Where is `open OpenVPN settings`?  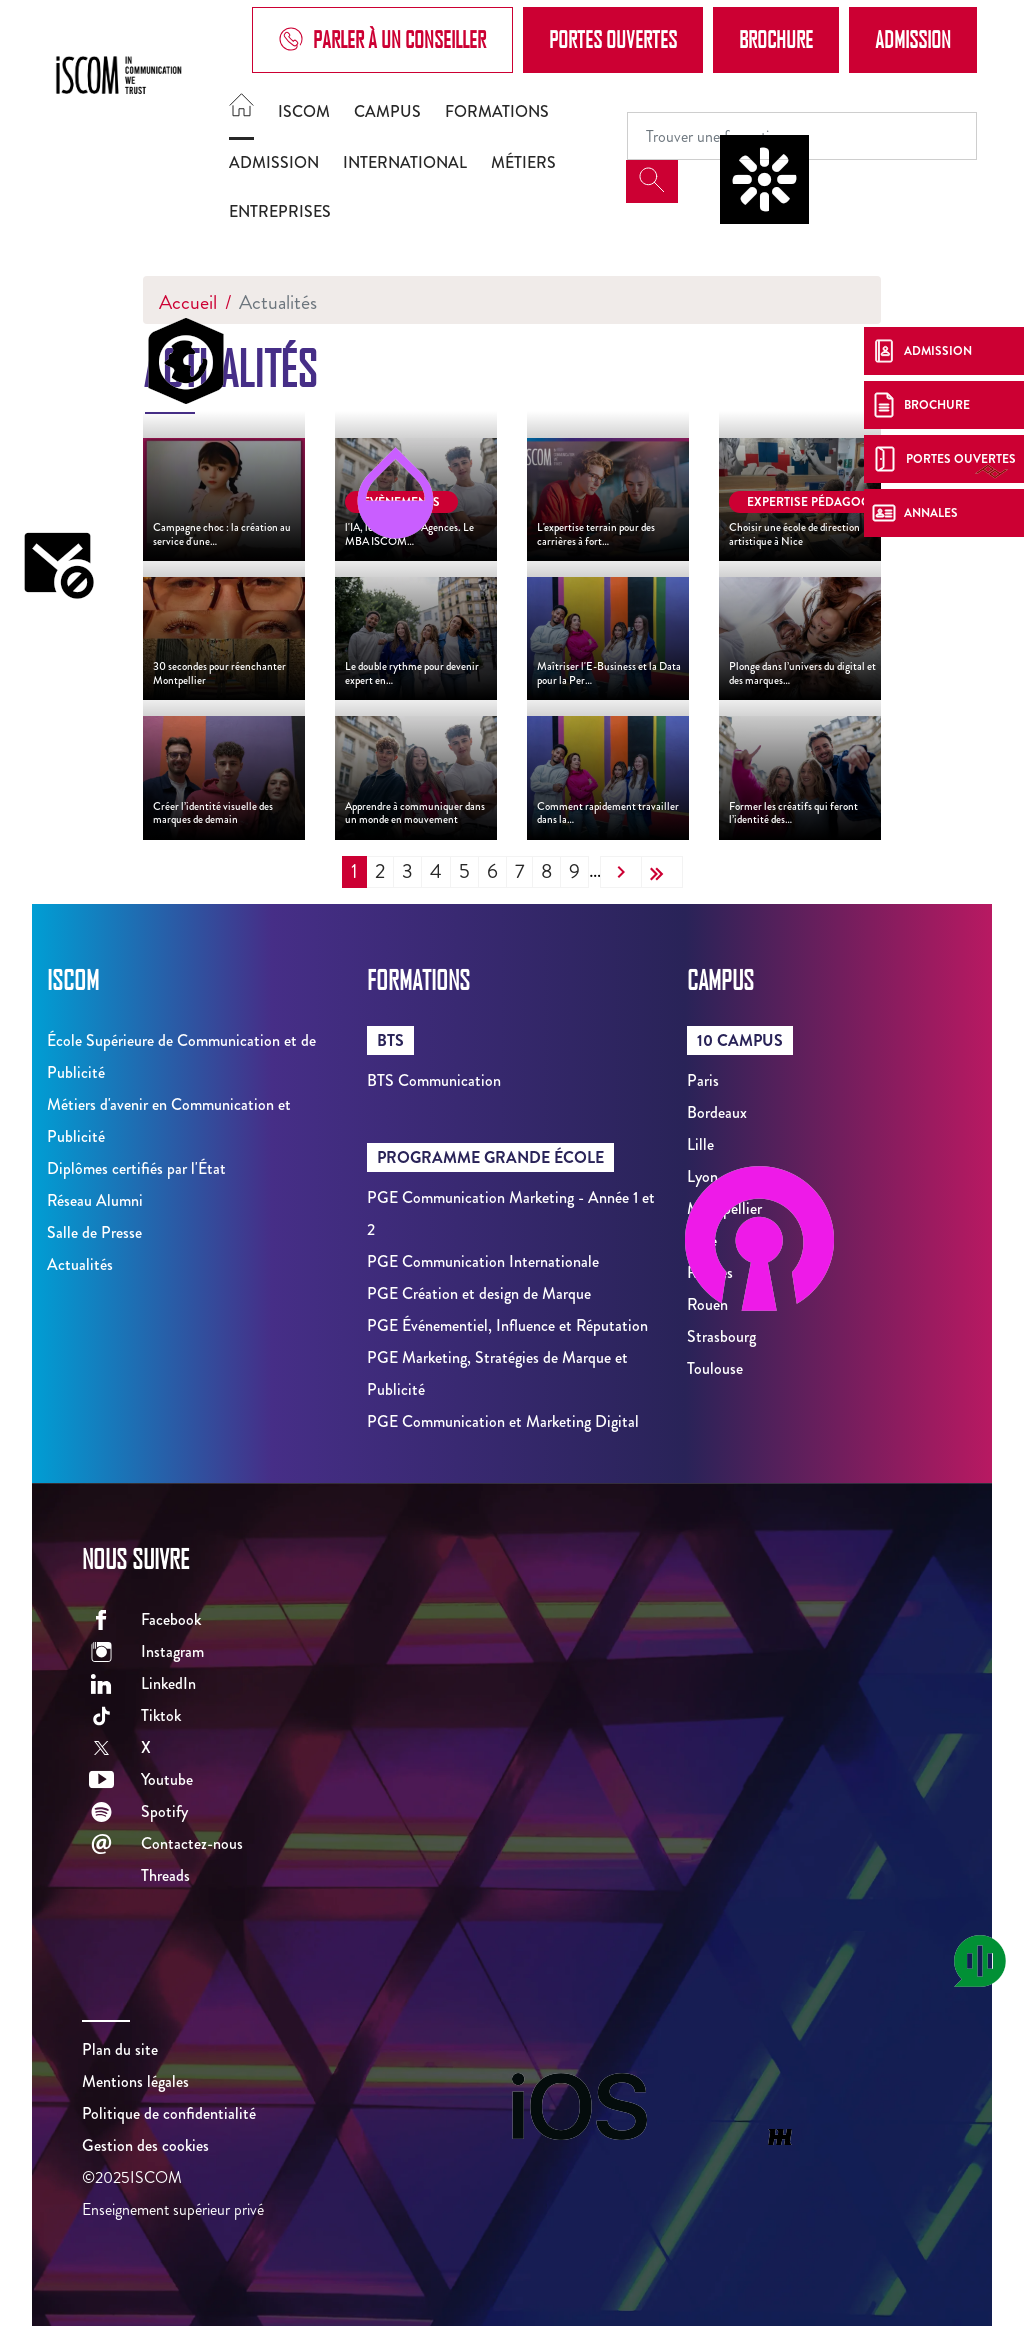 open OpenVPN settings is located at coordinates (759, 1238).